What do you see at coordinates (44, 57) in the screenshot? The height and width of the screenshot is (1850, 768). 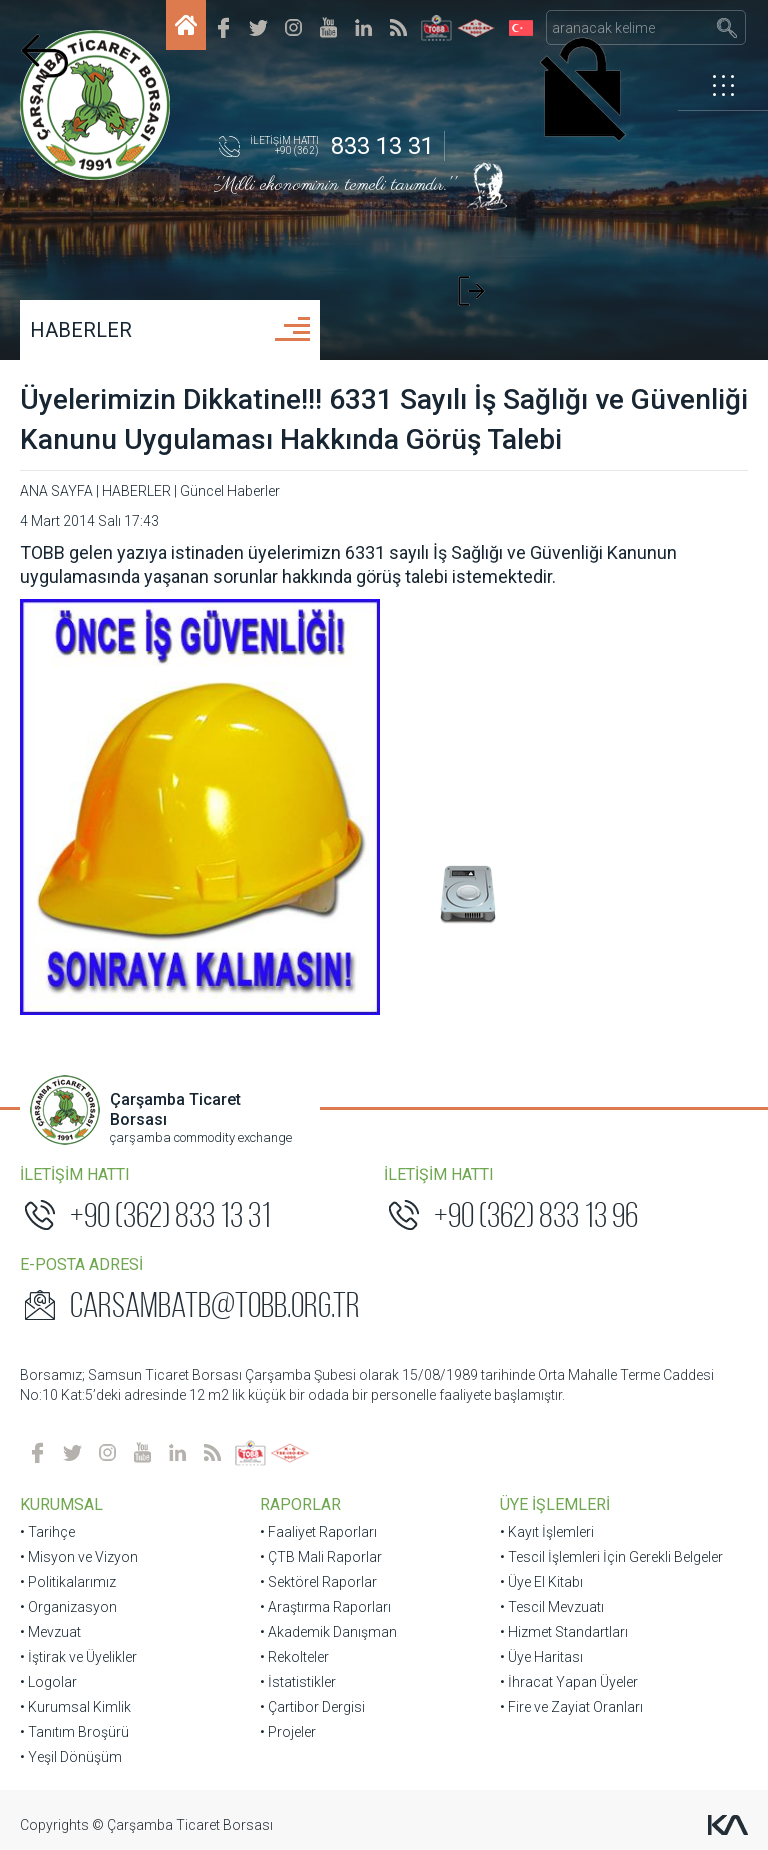 I see `undo the last action` at bounding box center [44, 57].